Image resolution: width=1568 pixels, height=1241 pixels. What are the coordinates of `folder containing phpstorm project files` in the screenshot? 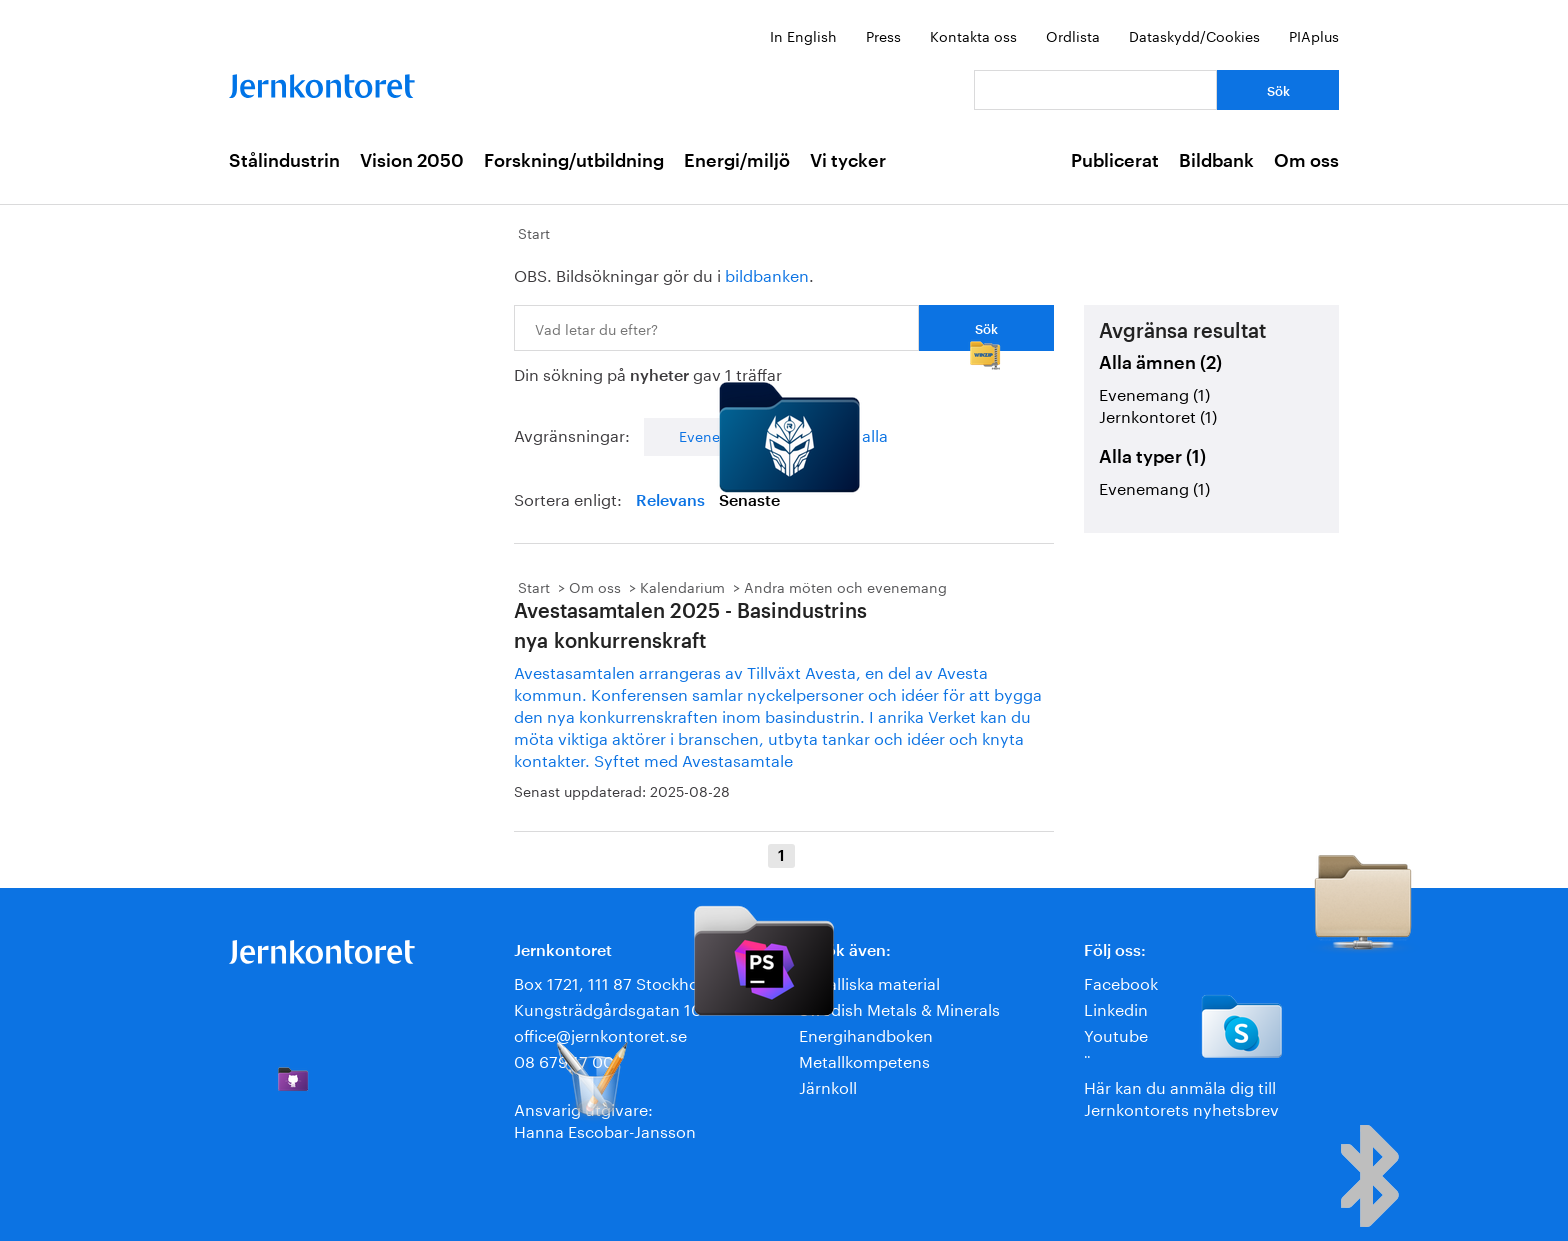 It's located at (763, 964).